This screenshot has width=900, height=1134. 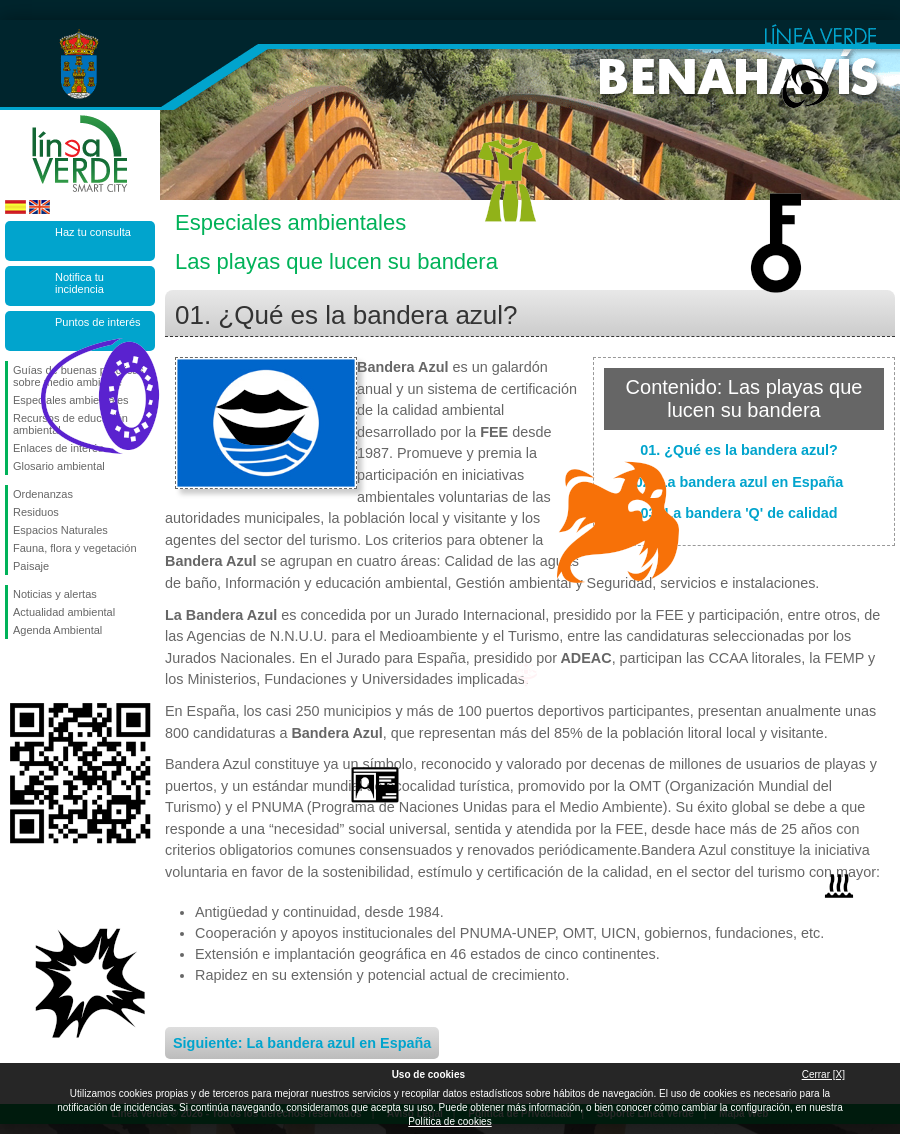 What do you see at coordinates (510, 178) in the screenshot?
I see `view travel outfit options` at bounding box center [510, 178].